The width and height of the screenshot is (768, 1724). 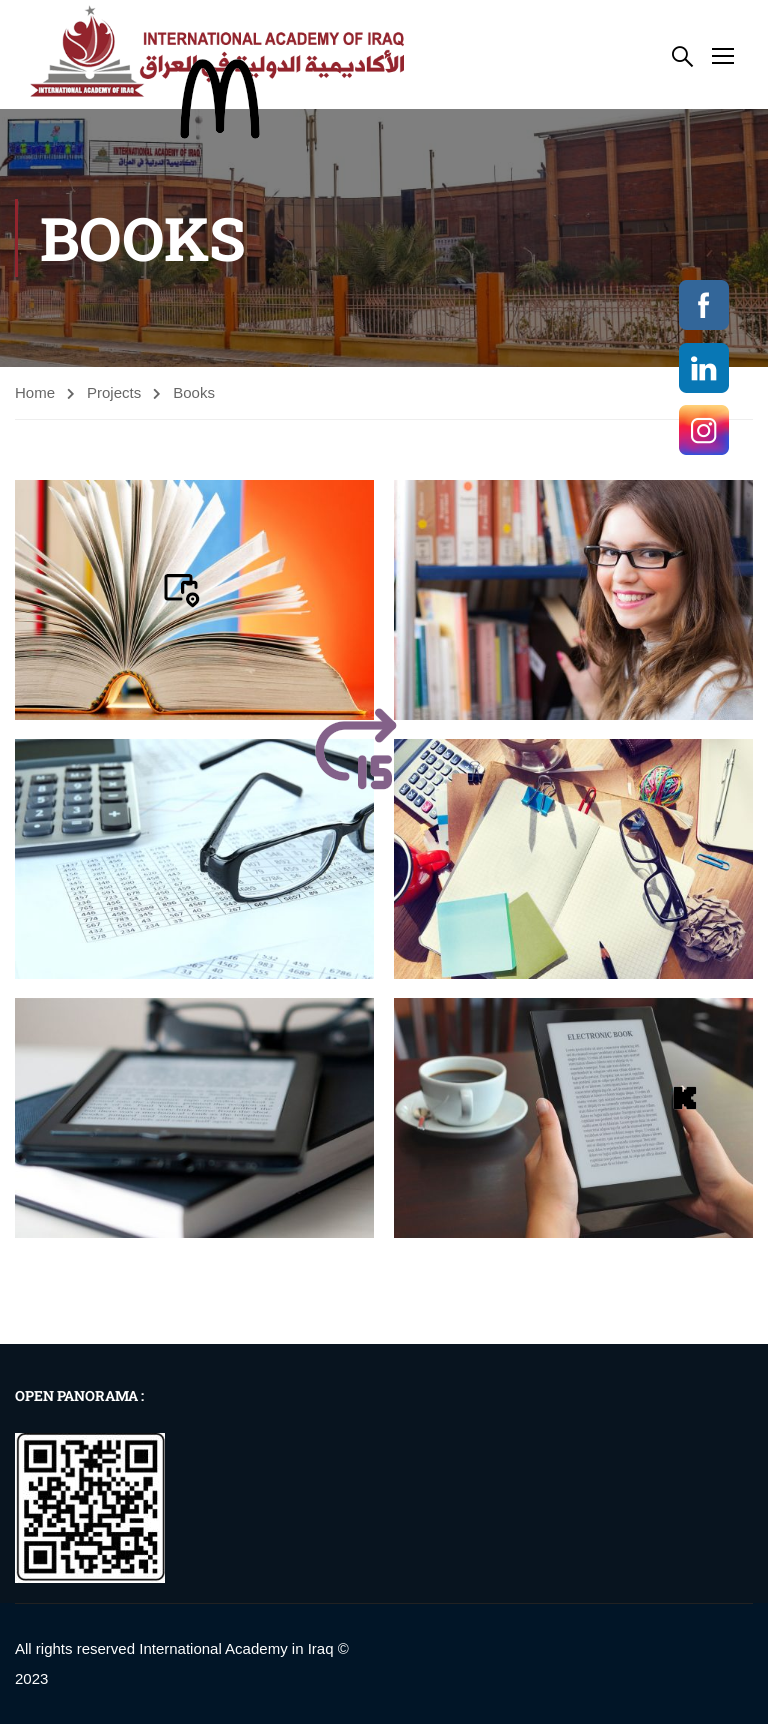 I want to click on pin a device to your favorites, so click(x=181, y=589).